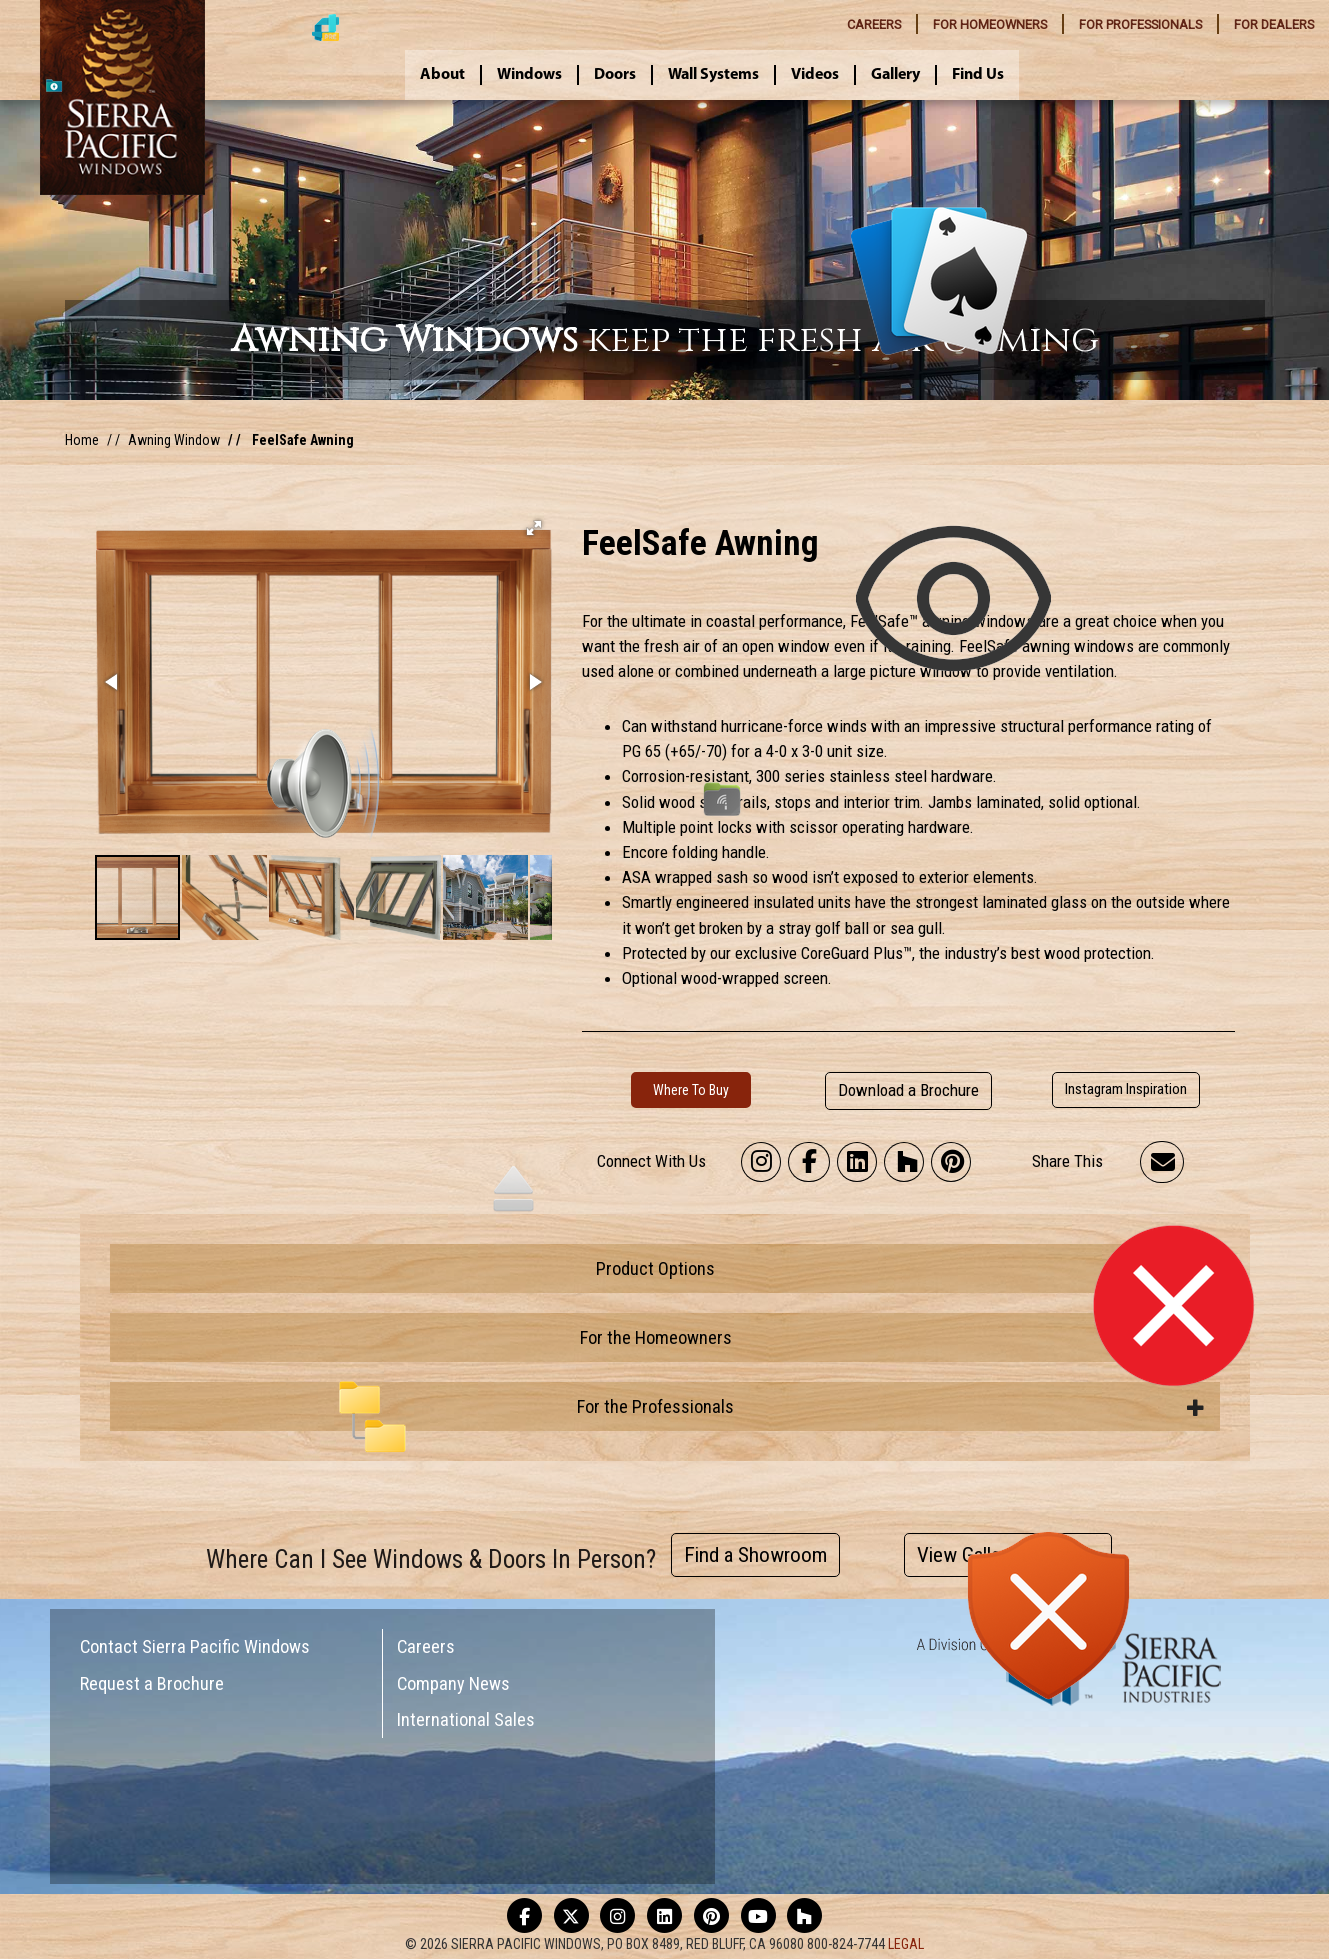 This screenshot has width=1329, height=1959. I want to click on OneDrive sync error or failure, so click(1174, 1306).